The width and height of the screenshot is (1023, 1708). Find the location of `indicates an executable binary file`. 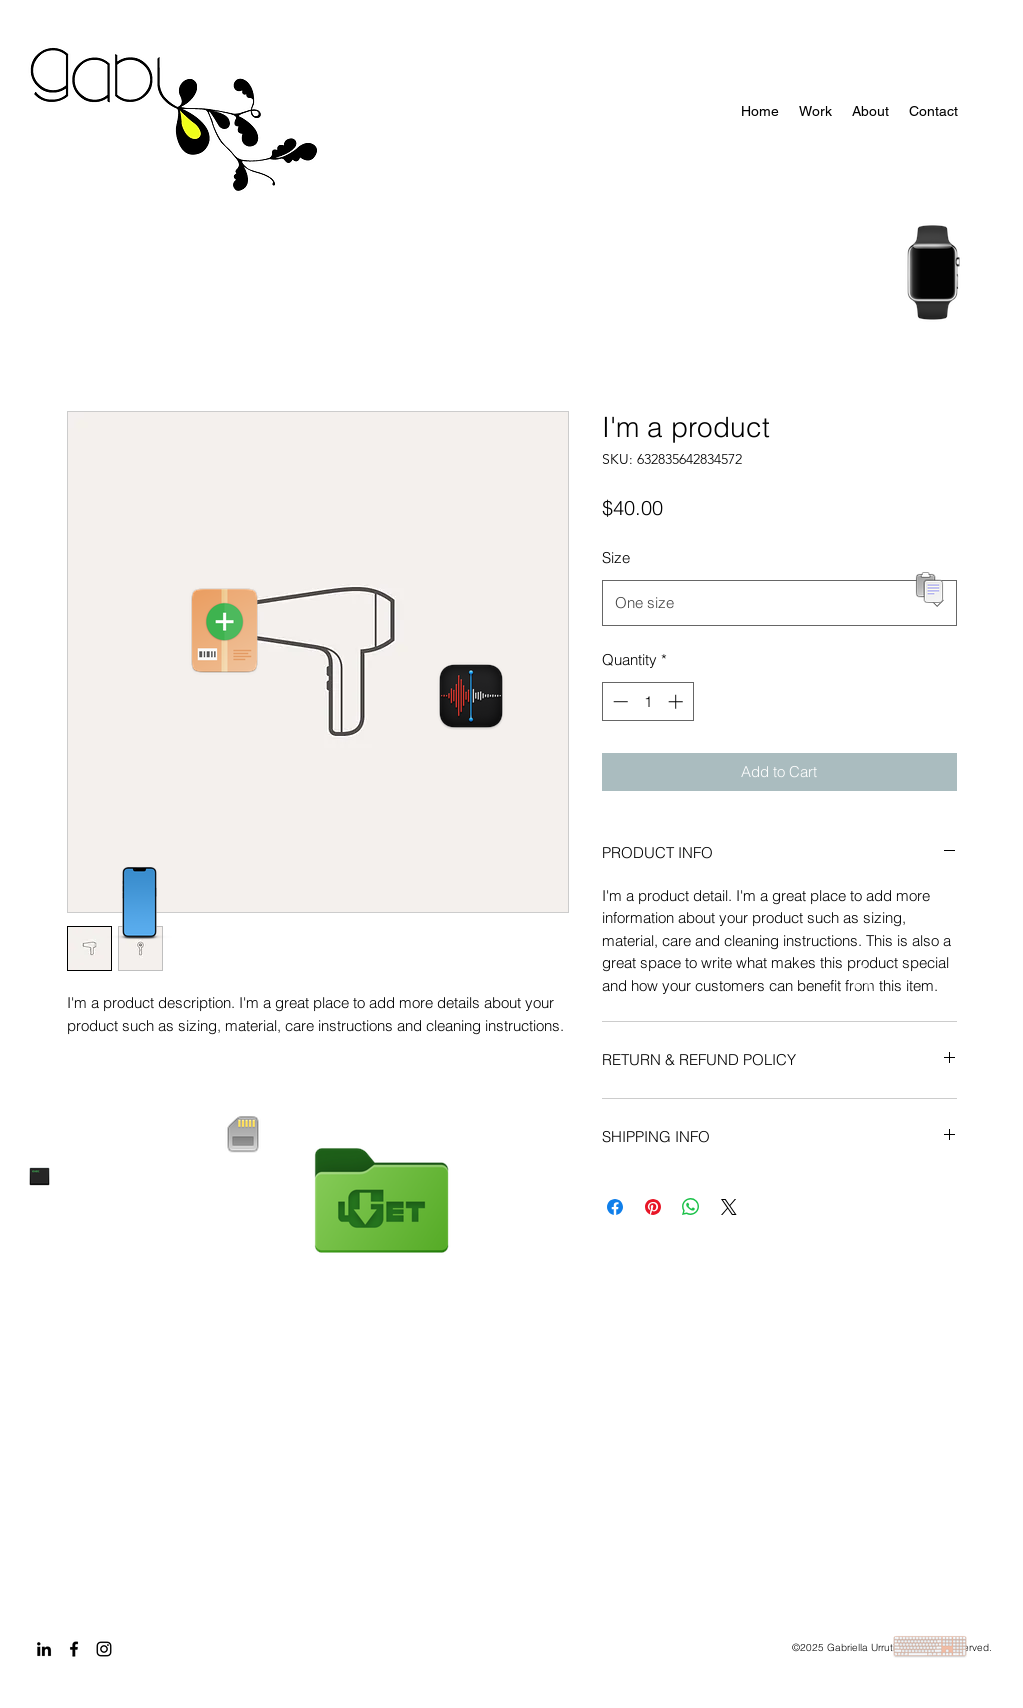

indicates an executable binary file is located at coordinates (39, 1176).